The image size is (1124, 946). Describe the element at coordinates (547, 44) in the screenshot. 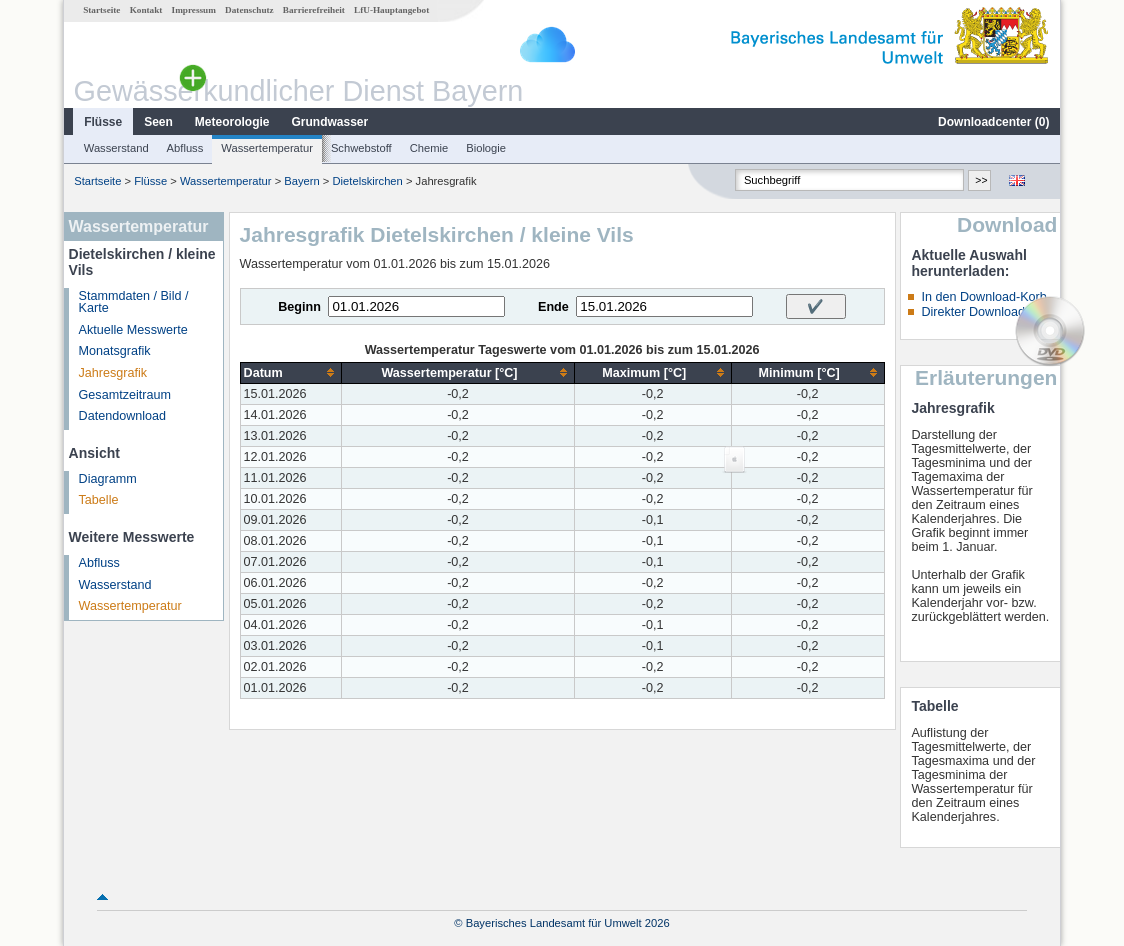

I see `open iCloud Drive to access cloud-synced files` at that location.